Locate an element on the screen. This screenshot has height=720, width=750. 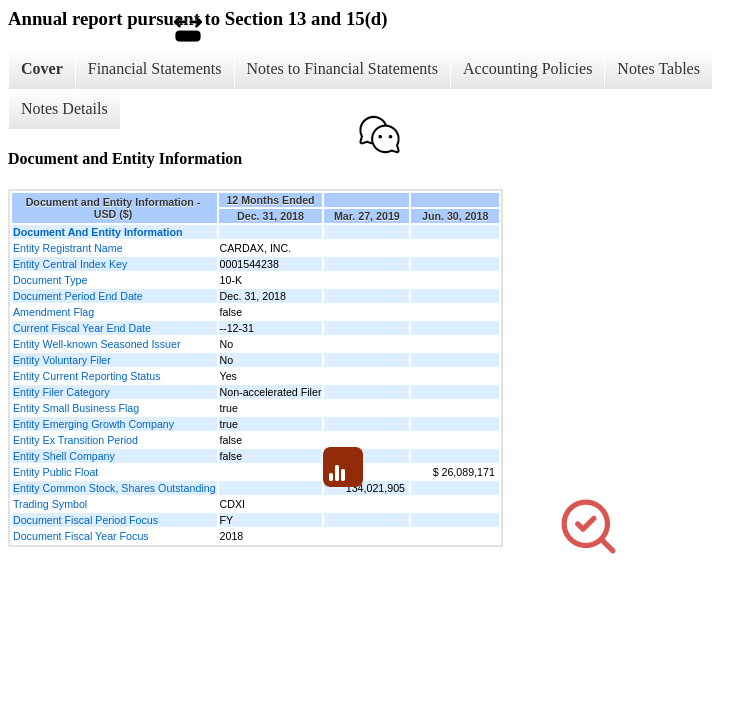
auto-fit content to container width is located at coordinates (188, 29).